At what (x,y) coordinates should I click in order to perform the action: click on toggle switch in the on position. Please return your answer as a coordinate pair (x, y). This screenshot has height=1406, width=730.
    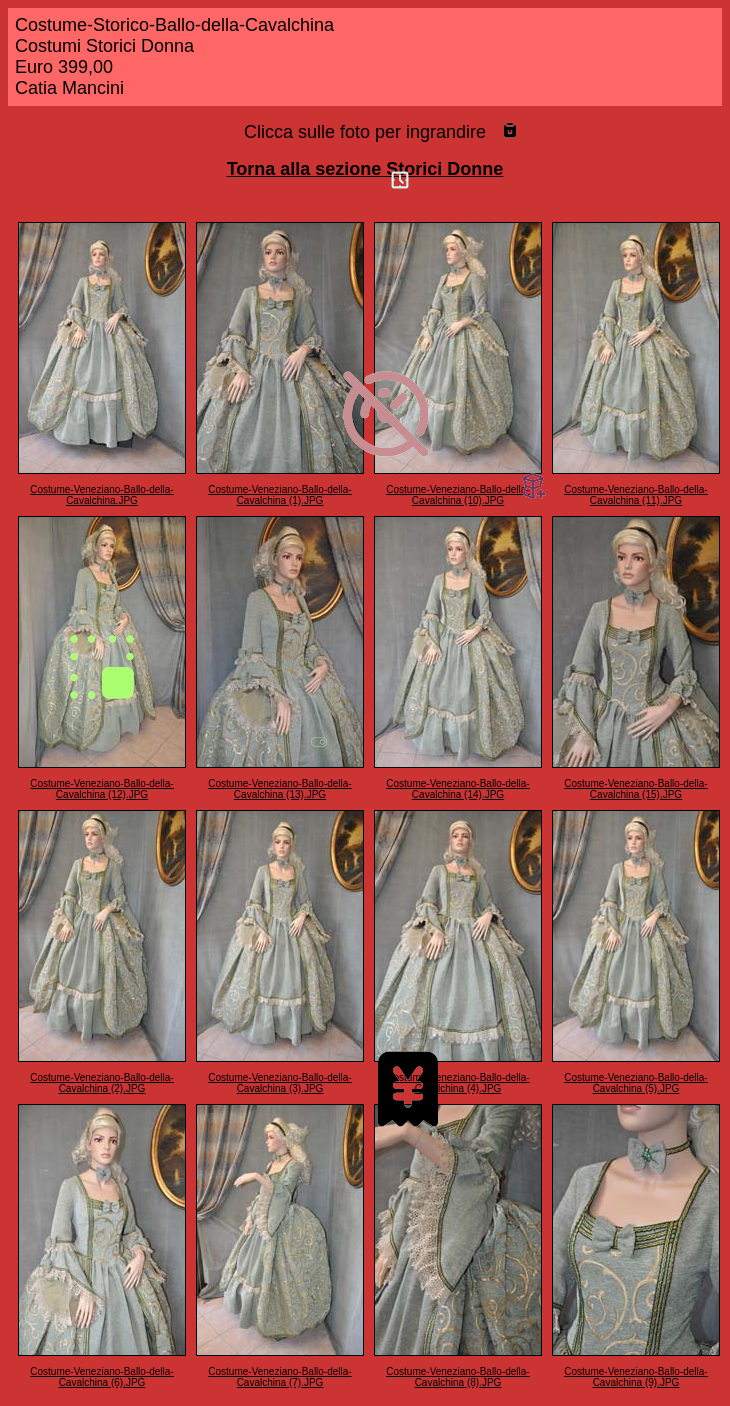
    Looking at the image, I should click on (319, 742).